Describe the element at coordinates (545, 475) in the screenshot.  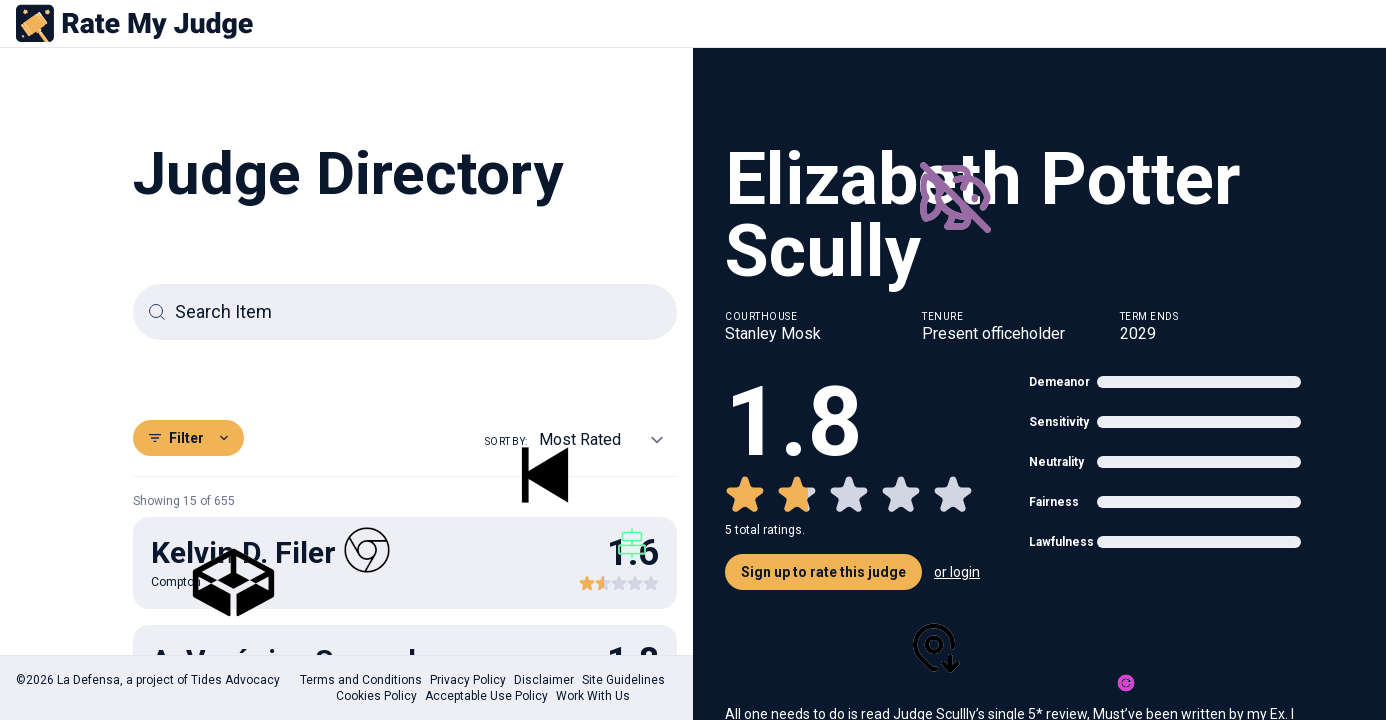
I see `skip to previous track` at that location.